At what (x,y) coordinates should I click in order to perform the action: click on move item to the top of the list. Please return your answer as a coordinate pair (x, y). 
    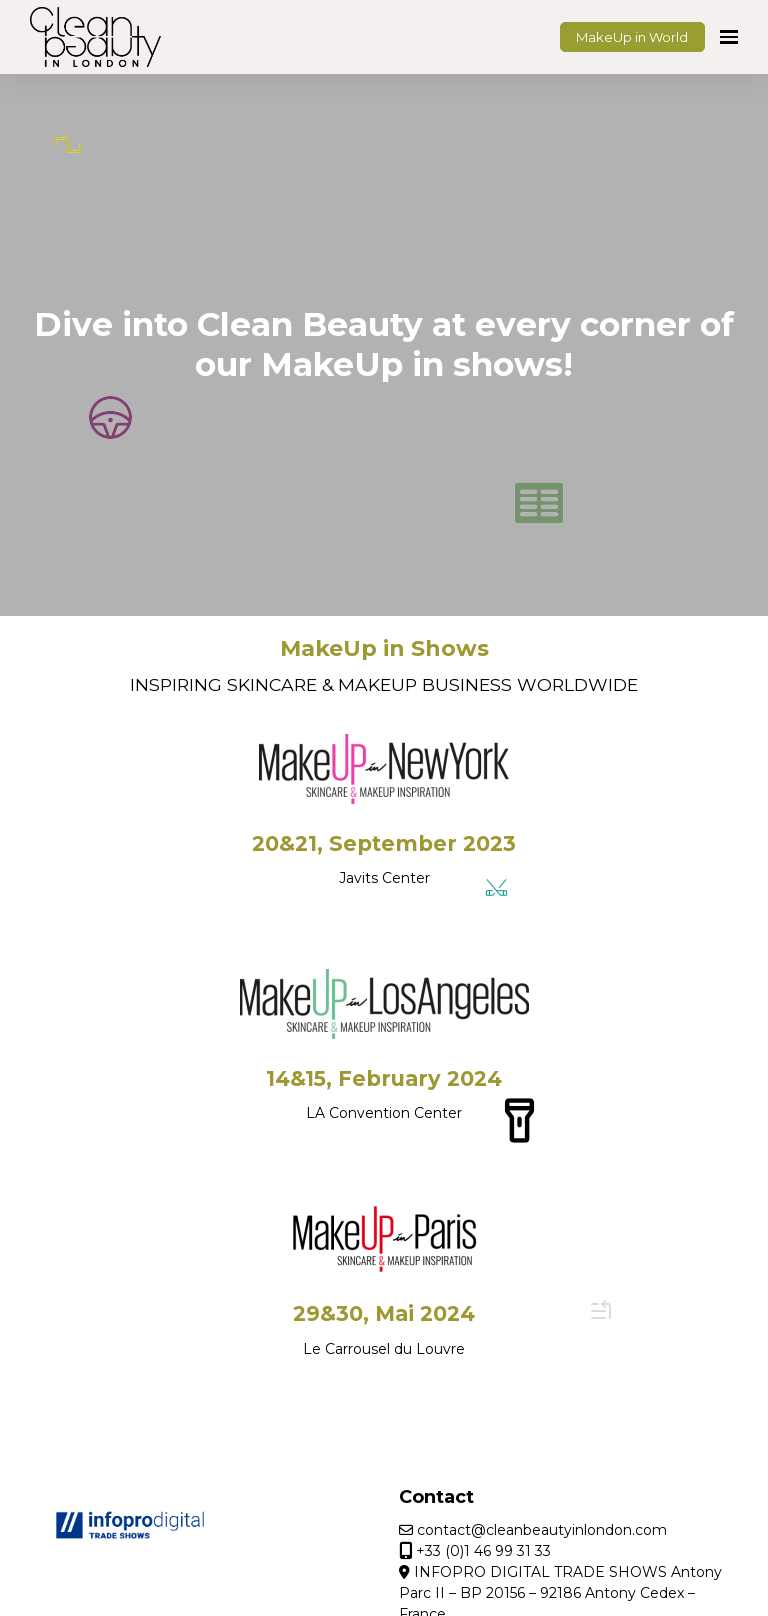
    Looking at the image, I should click on (601, 1311).